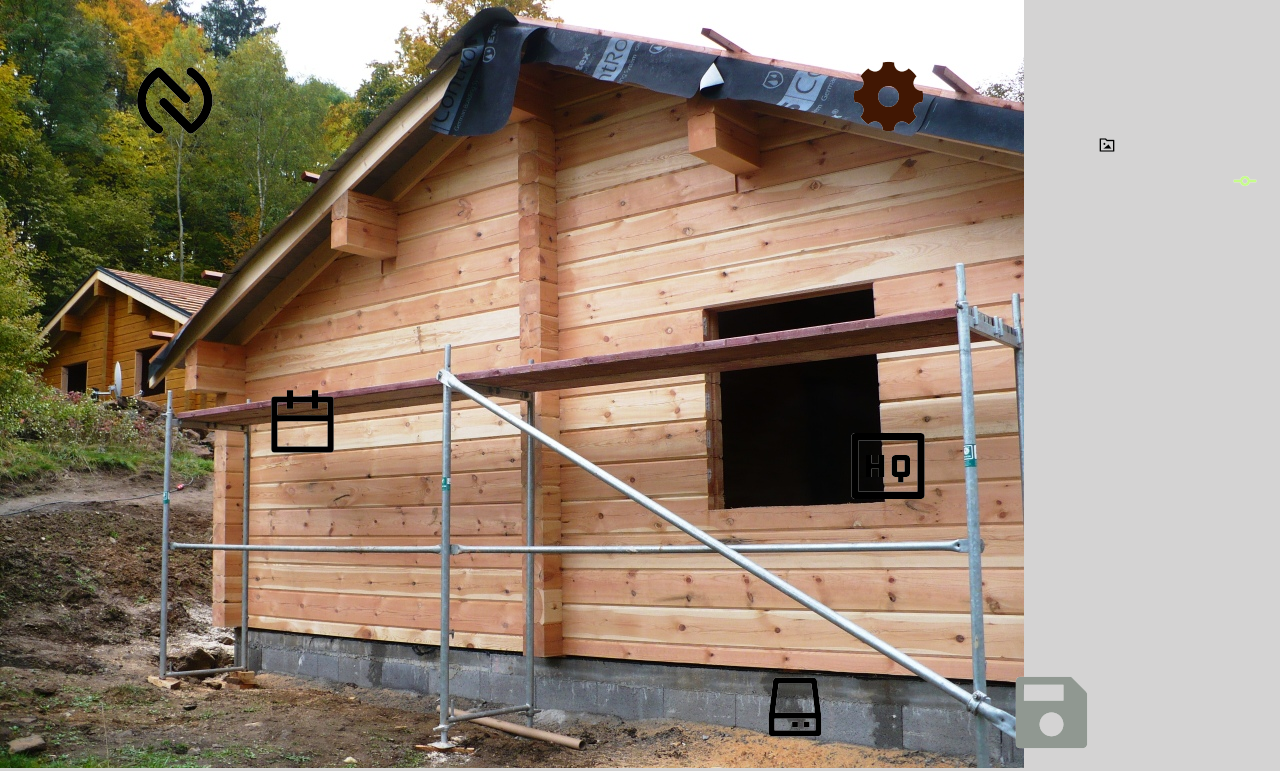 This screenshot has height=771, width=1280. What do you see at coordinates (1107, 145) in the screenshot?
I see `open photo or image folder` at bounding box center [1107, 145].